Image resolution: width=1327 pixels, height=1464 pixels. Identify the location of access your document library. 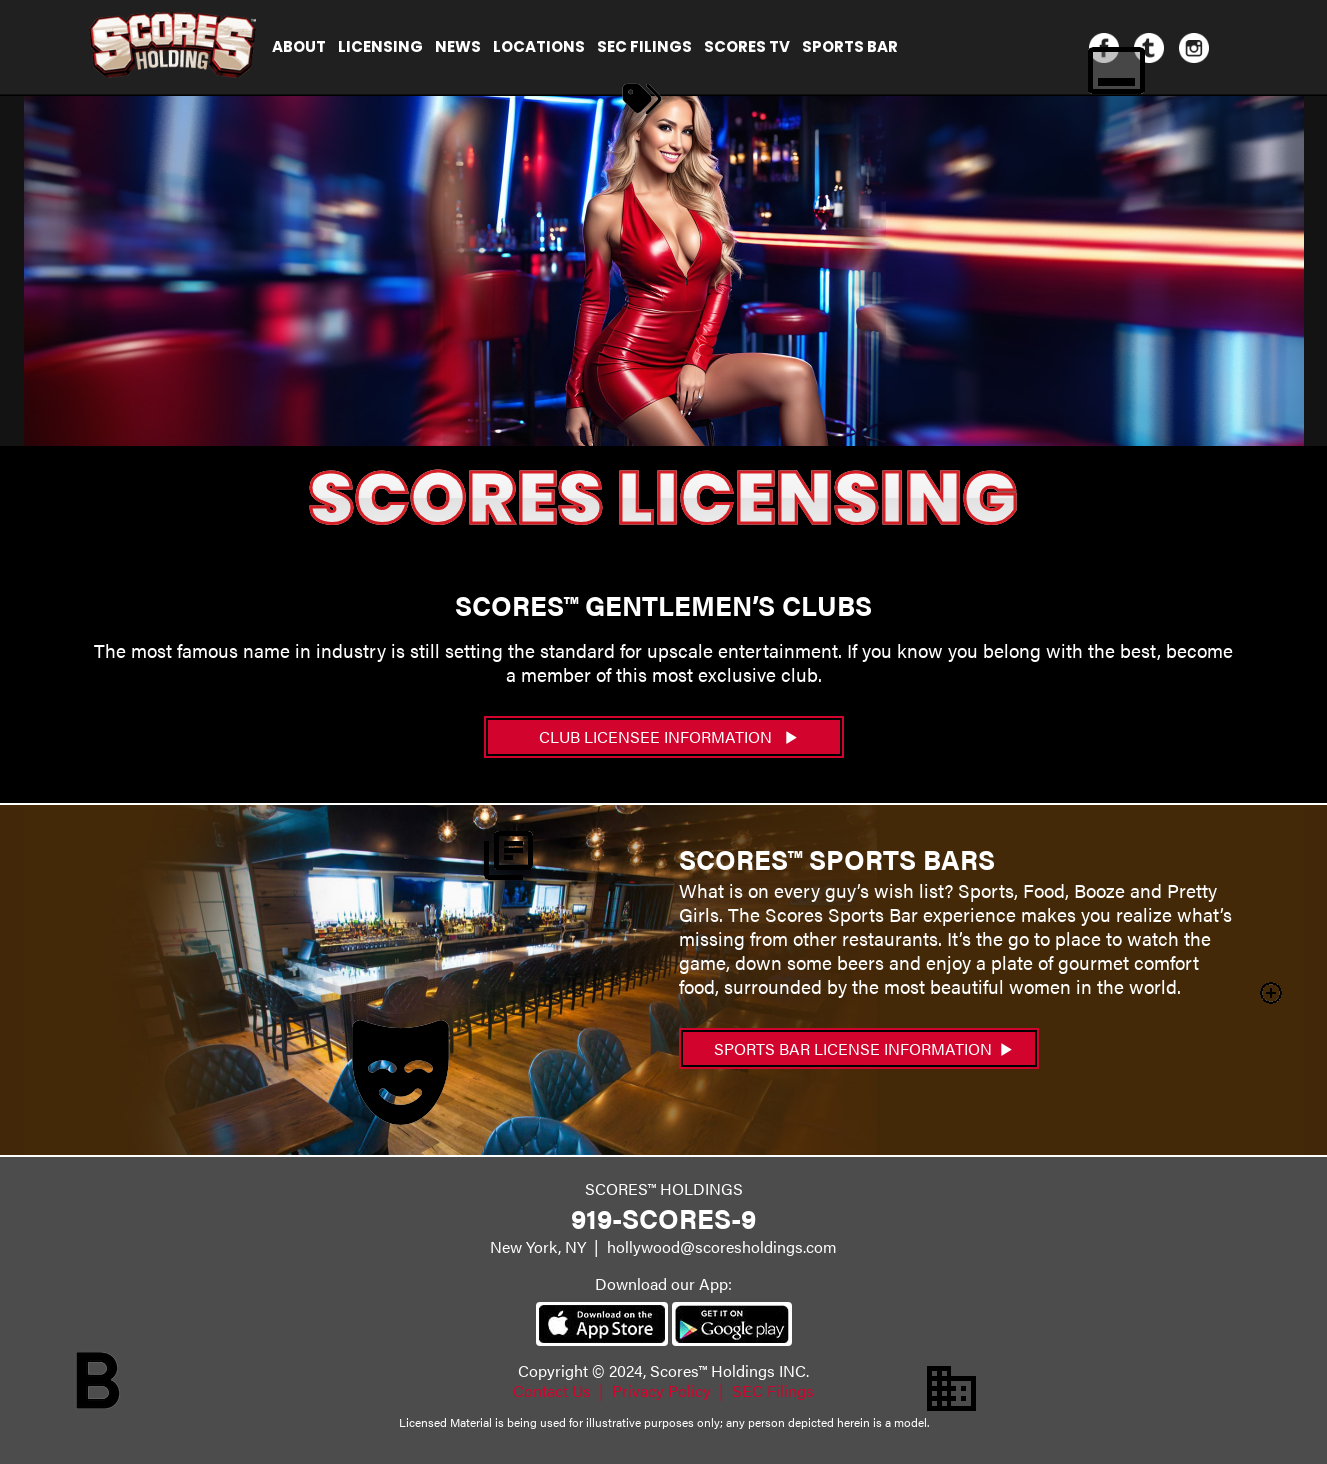
(508, 855).